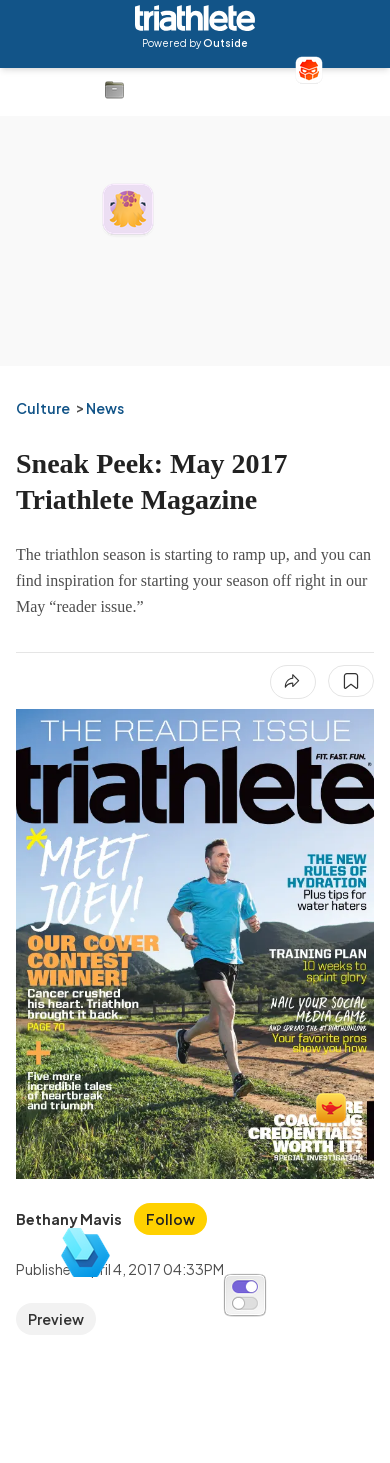 The image size is (390, 1463). I want to click on open gnome tweaks to customize system settings, so click(245, 1295).